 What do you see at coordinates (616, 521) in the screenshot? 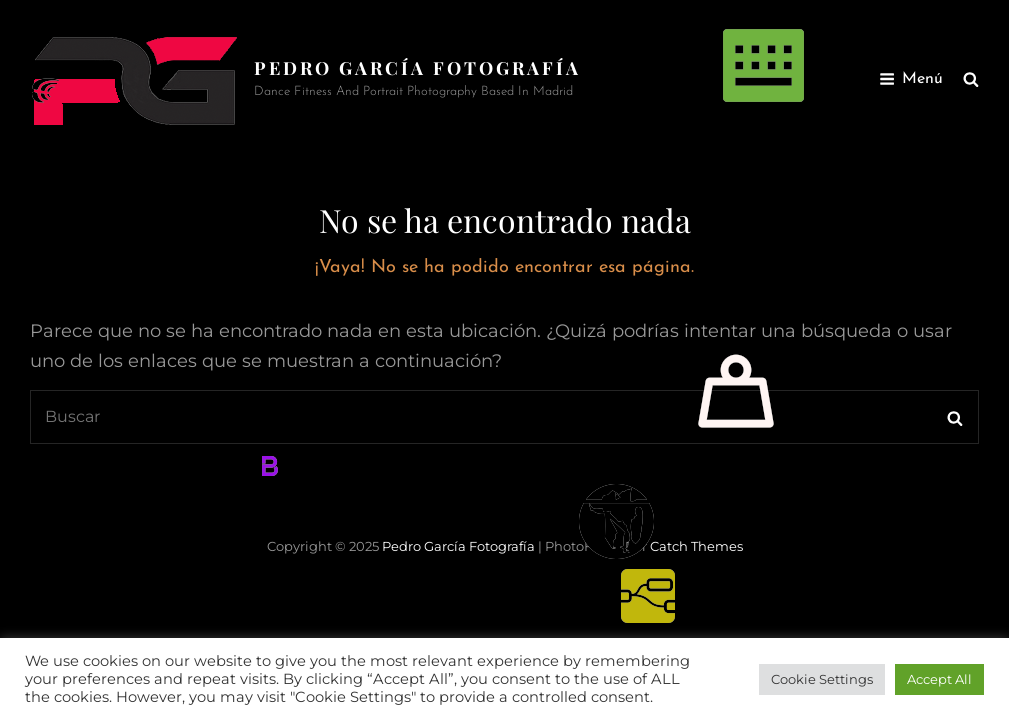
I see `open wikisource website` at bounding box center [616, 521].